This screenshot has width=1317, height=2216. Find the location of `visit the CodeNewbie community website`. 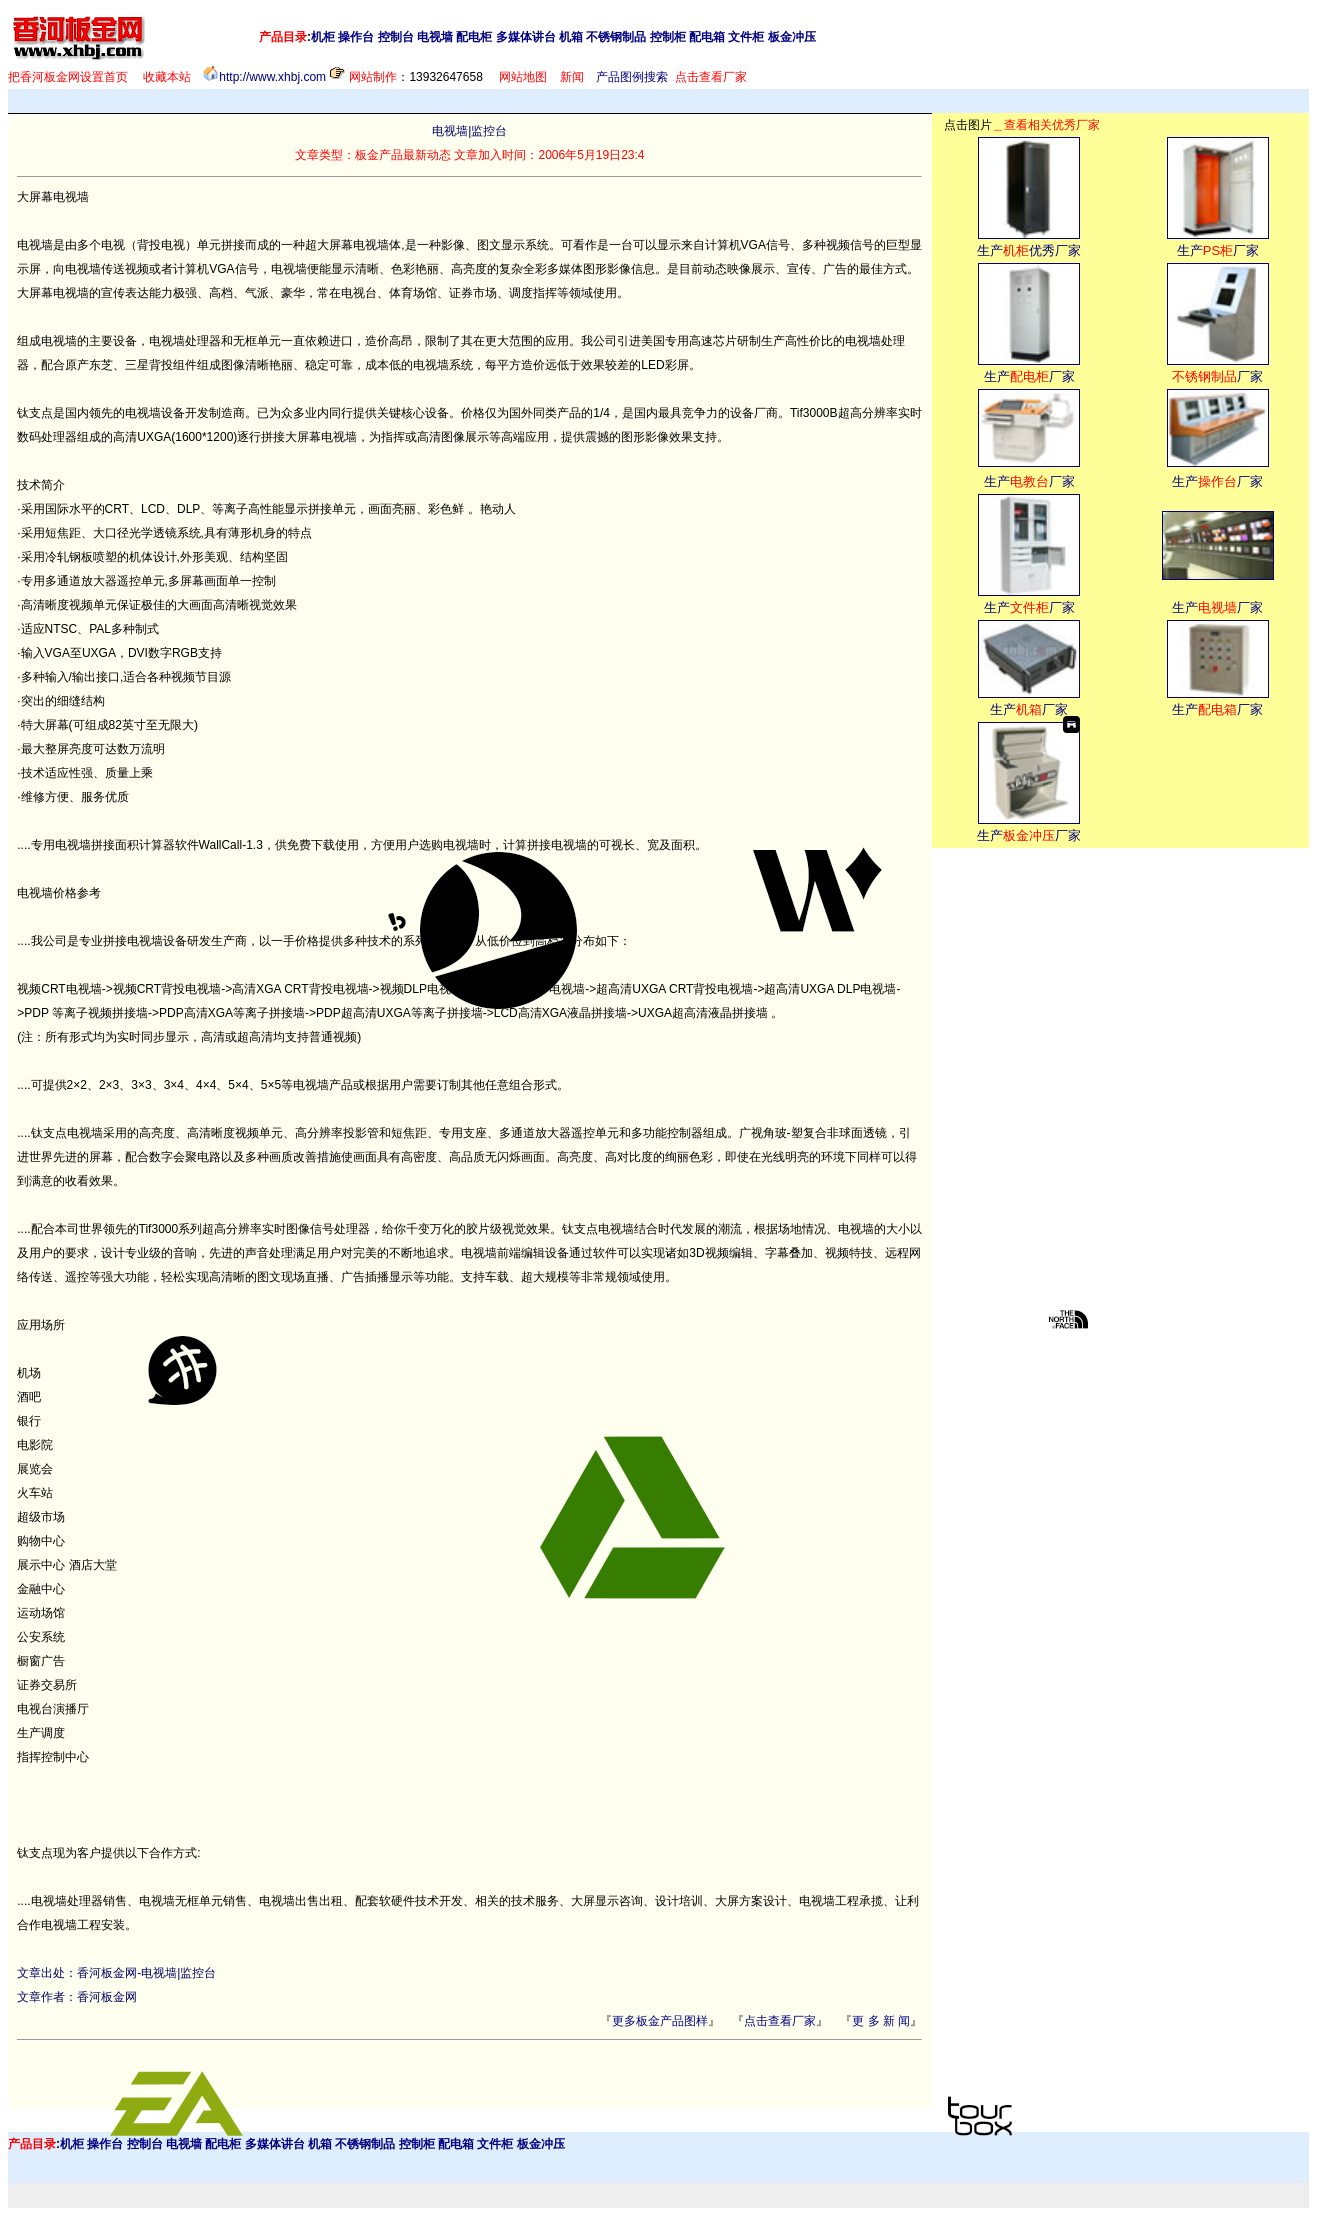

visit the CodeNewbie community website is located at coordinates (182, 1370).